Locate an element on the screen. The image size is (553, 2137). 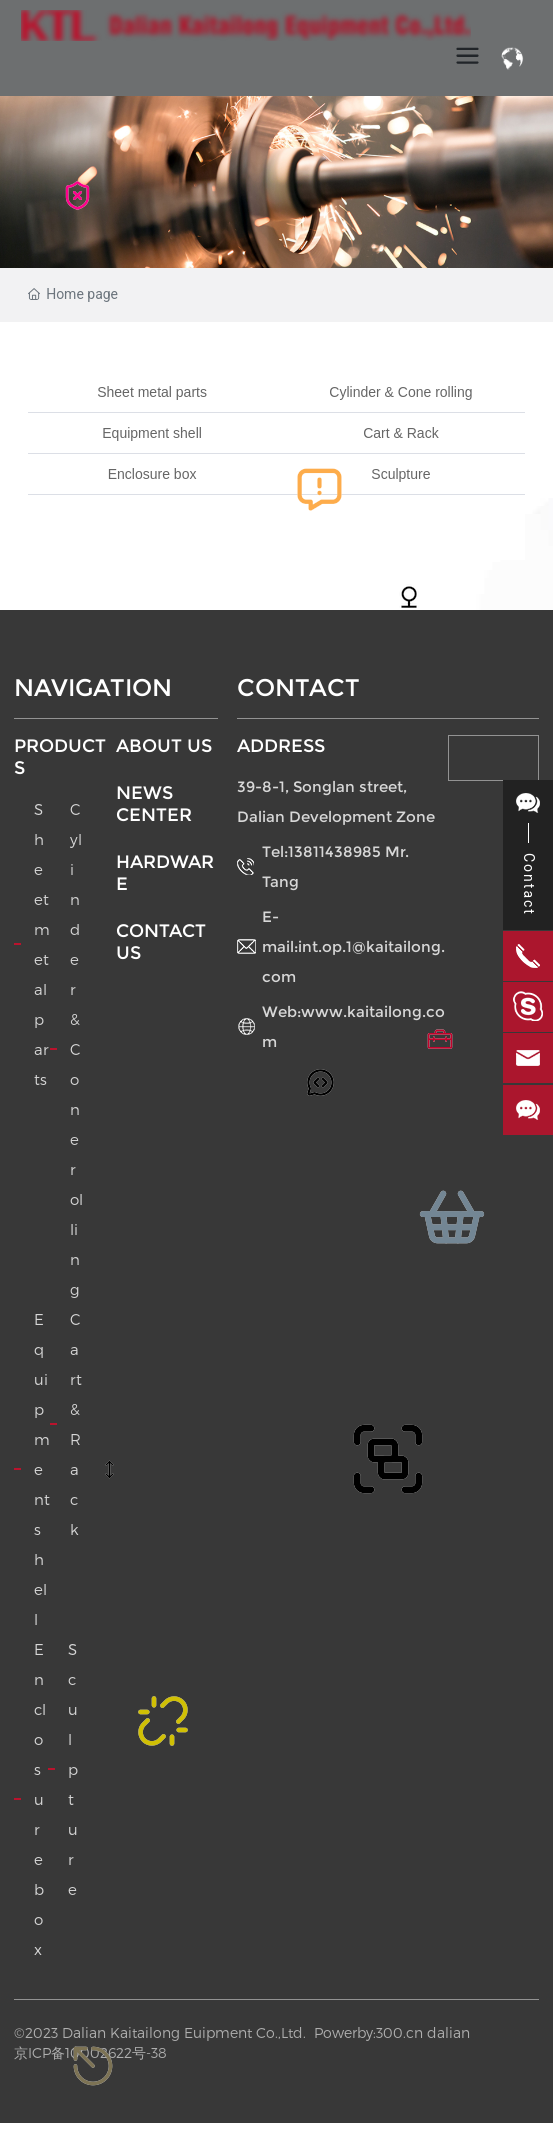
security protection disabled or off is located at coordinates (77, 195).